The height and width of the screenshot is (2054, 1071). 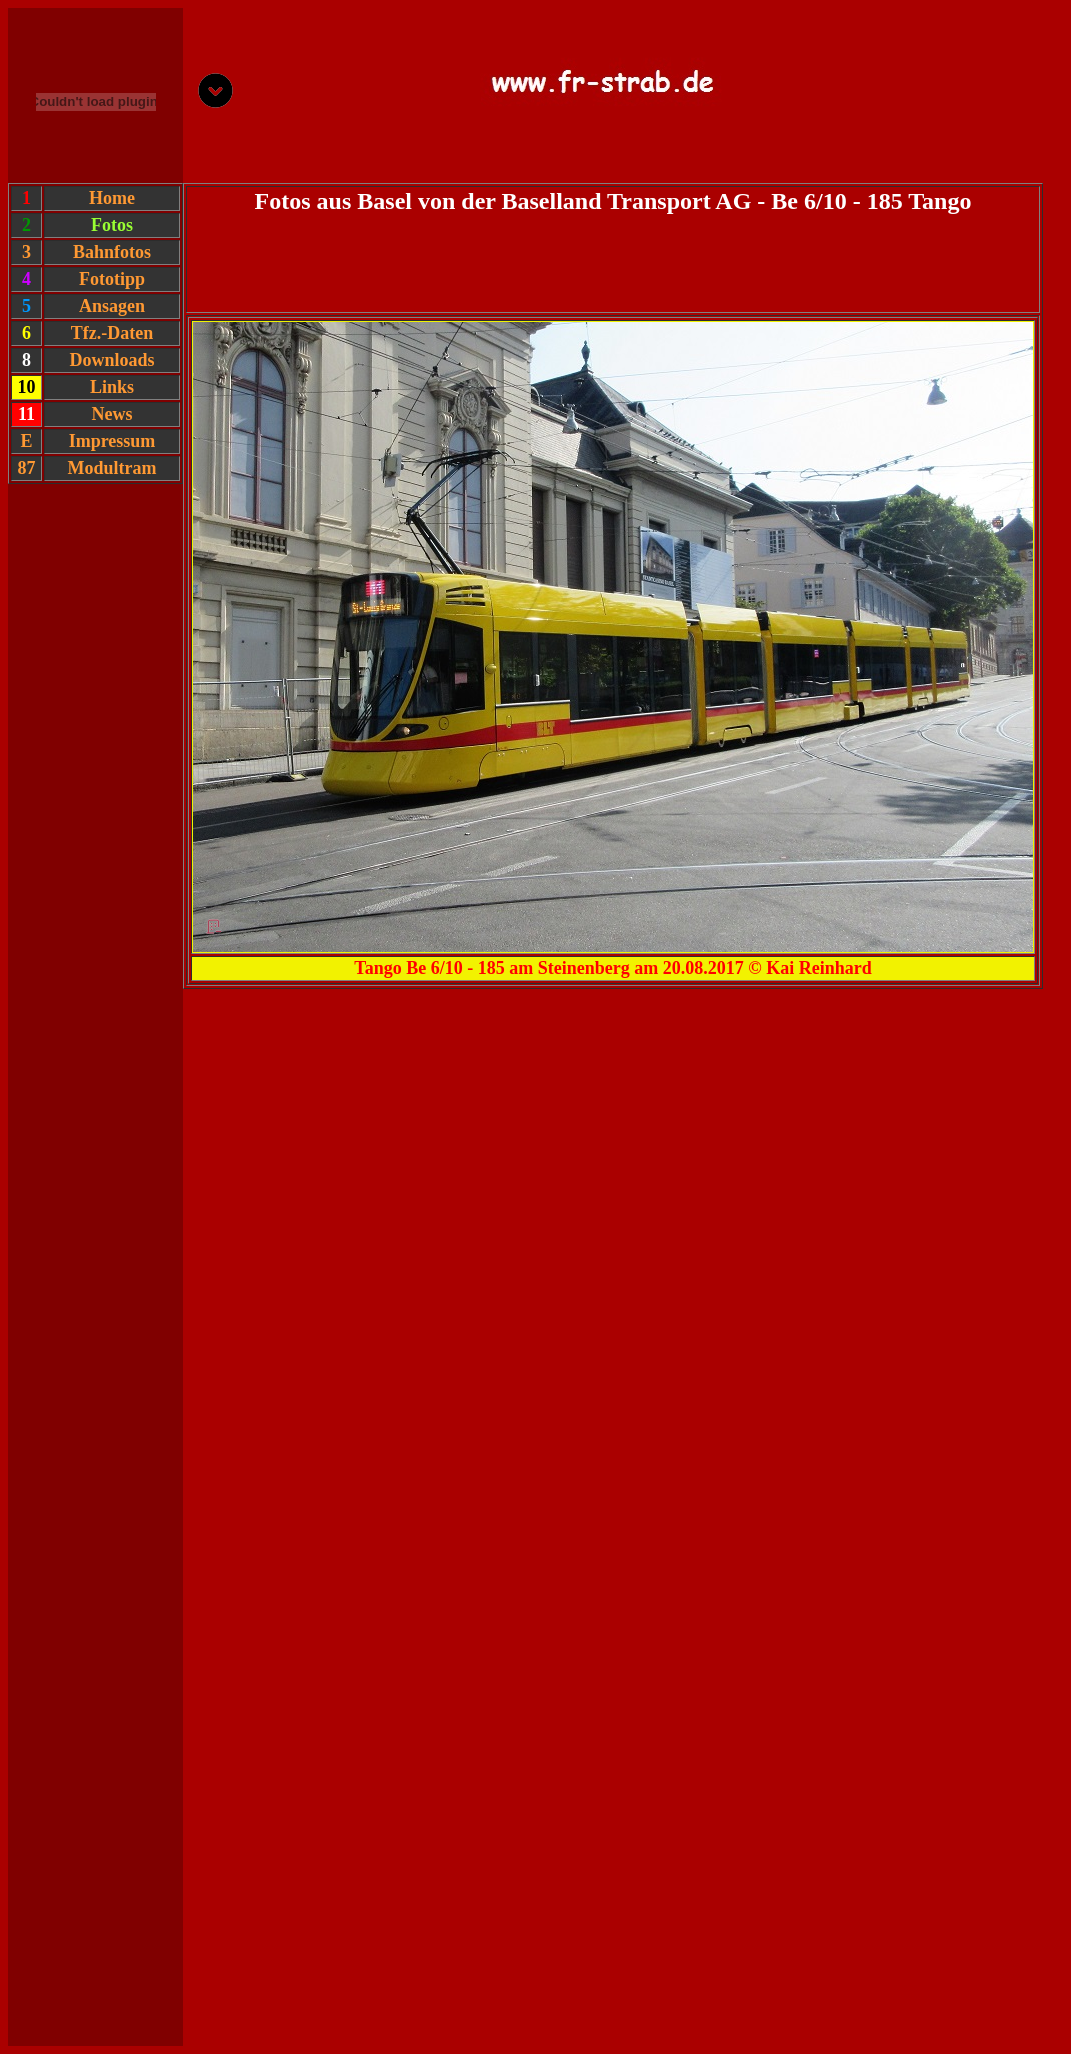 I want to click on expand to show more content, so click(x=215, y=90).